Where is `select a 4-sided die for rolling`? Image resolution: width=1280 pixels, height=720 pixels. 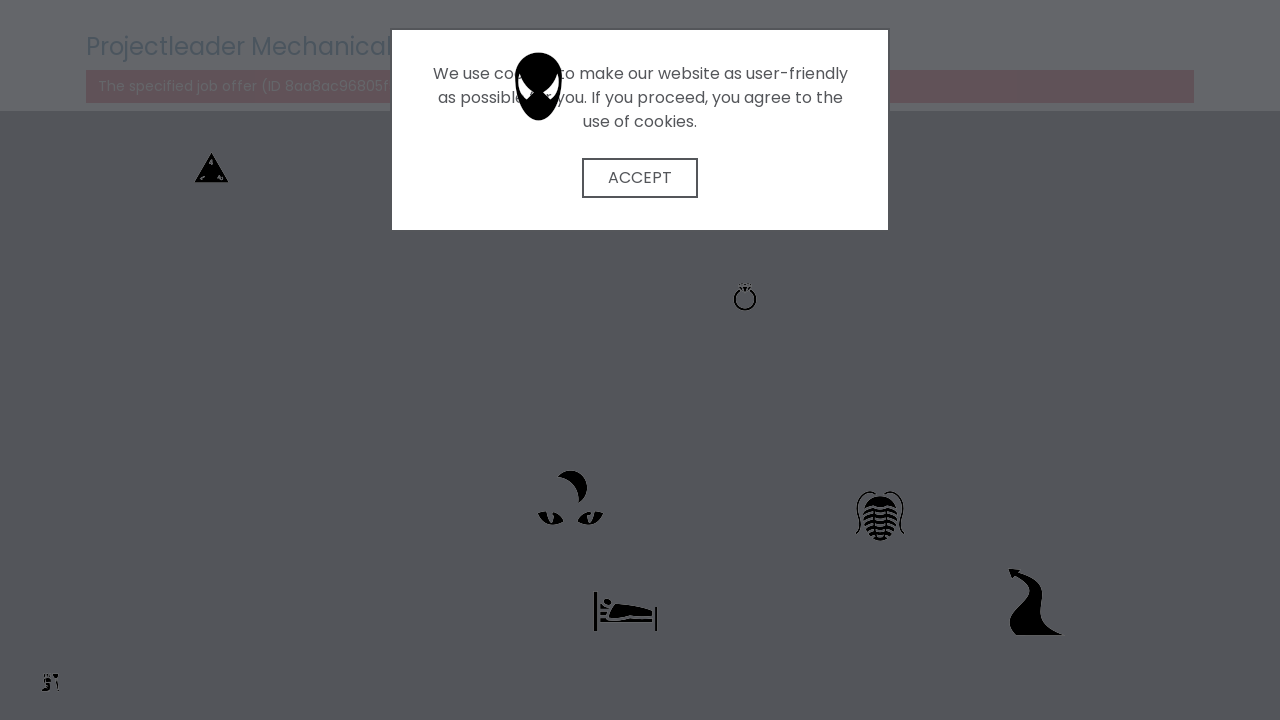 select a 4-sided die for rolling is located at coordinates (211, 167).